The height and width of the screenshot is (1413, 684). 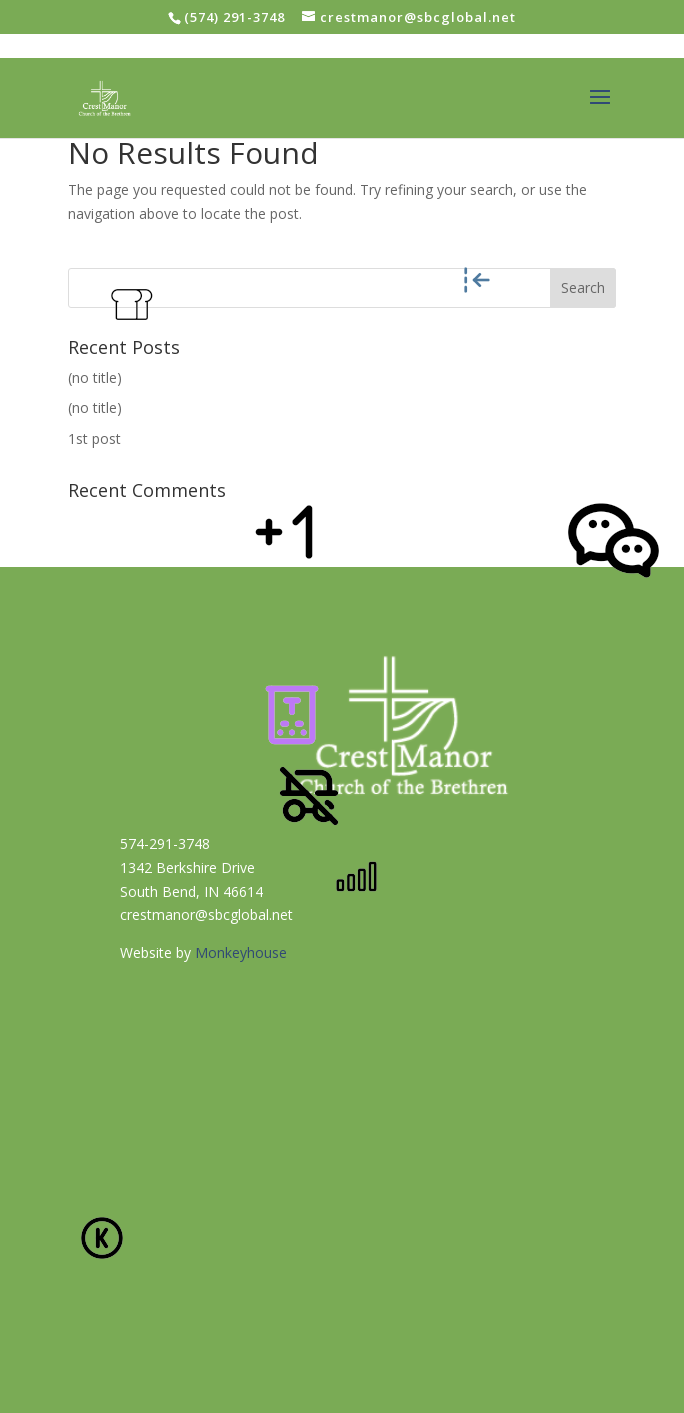 What do you see at coordinates (613, 540) in the screenshot?
I see `open WeChat messaging app` at bounding box center [613, 540].